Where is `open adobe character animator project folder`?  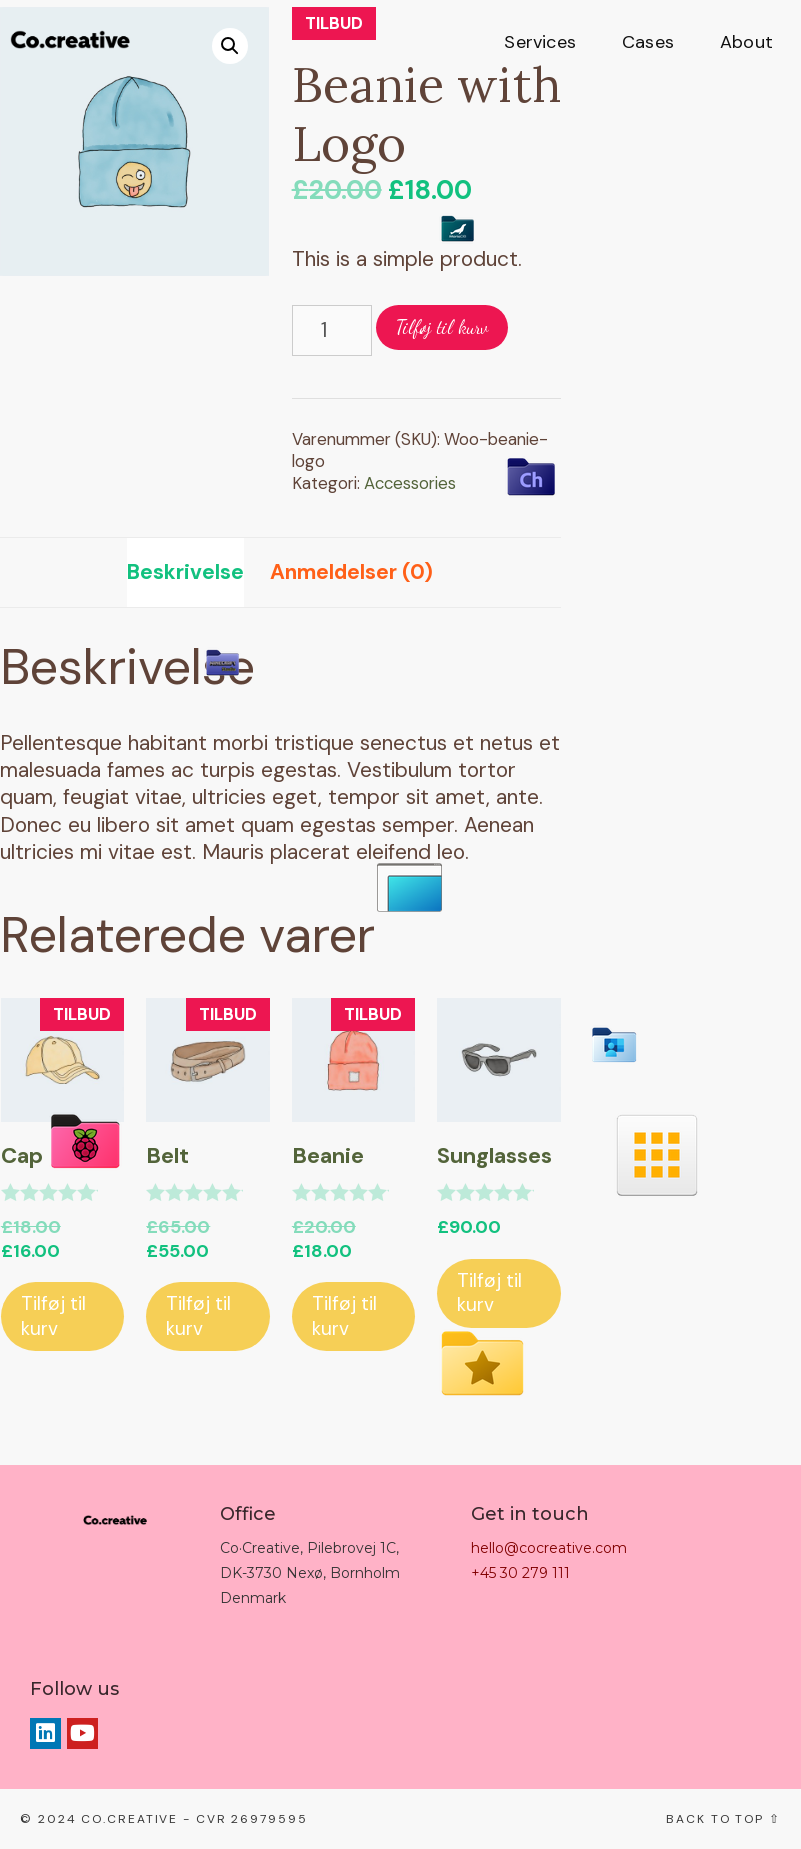
open adobe character animator project folder is located at coordinates (531, 478).